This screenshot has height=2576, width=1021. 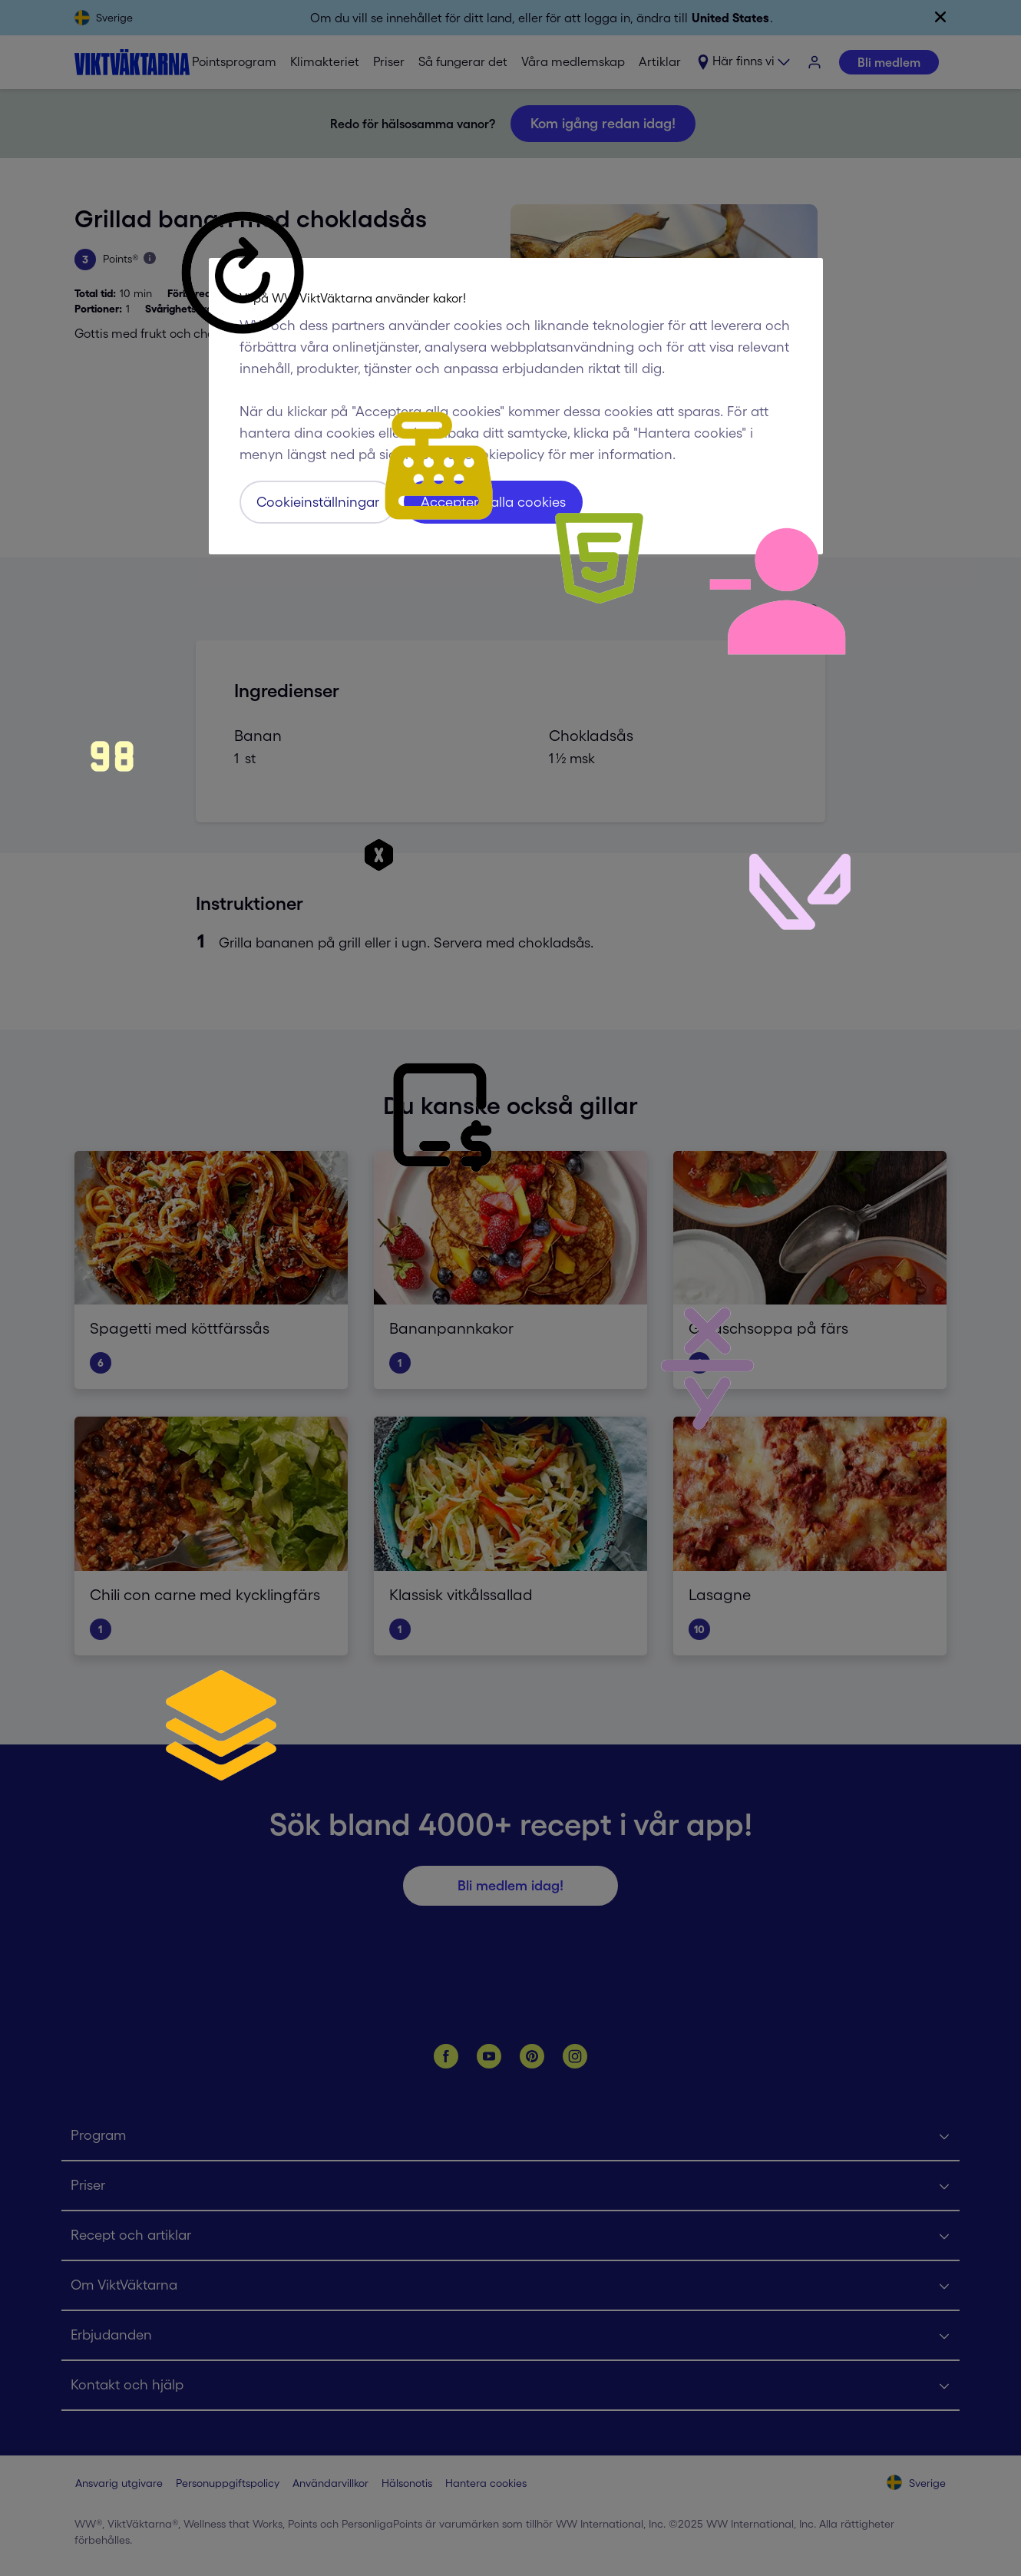 I want to click on access point of sale system, so click(x=438, y=465).